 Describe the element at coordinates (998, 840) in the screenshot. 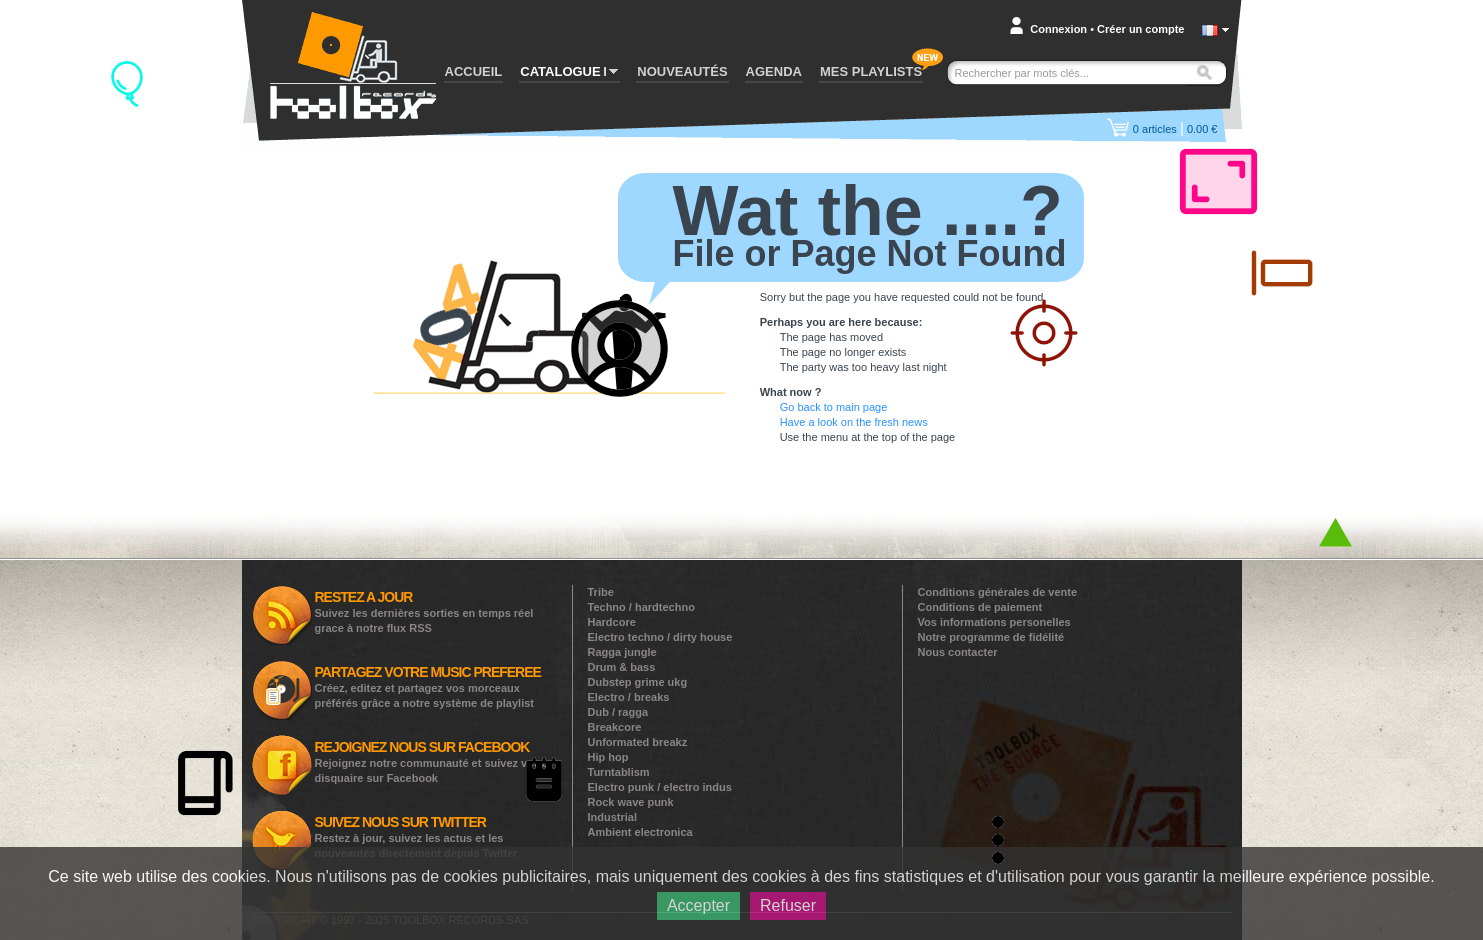

I see `access more options or actions` at that location.